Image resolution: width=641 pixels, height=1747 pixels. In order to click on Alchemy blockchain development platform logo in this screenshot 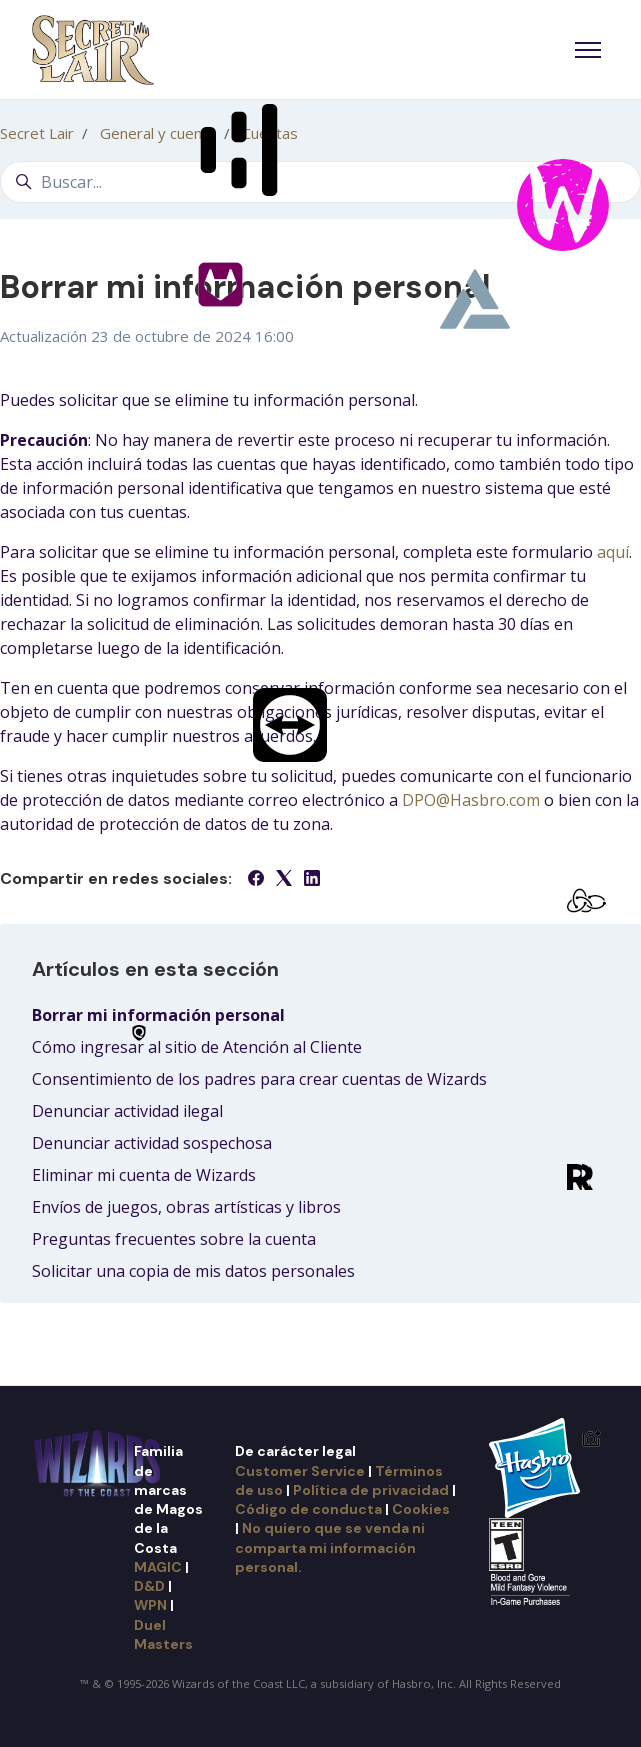, I will do `click(475, 299)`.